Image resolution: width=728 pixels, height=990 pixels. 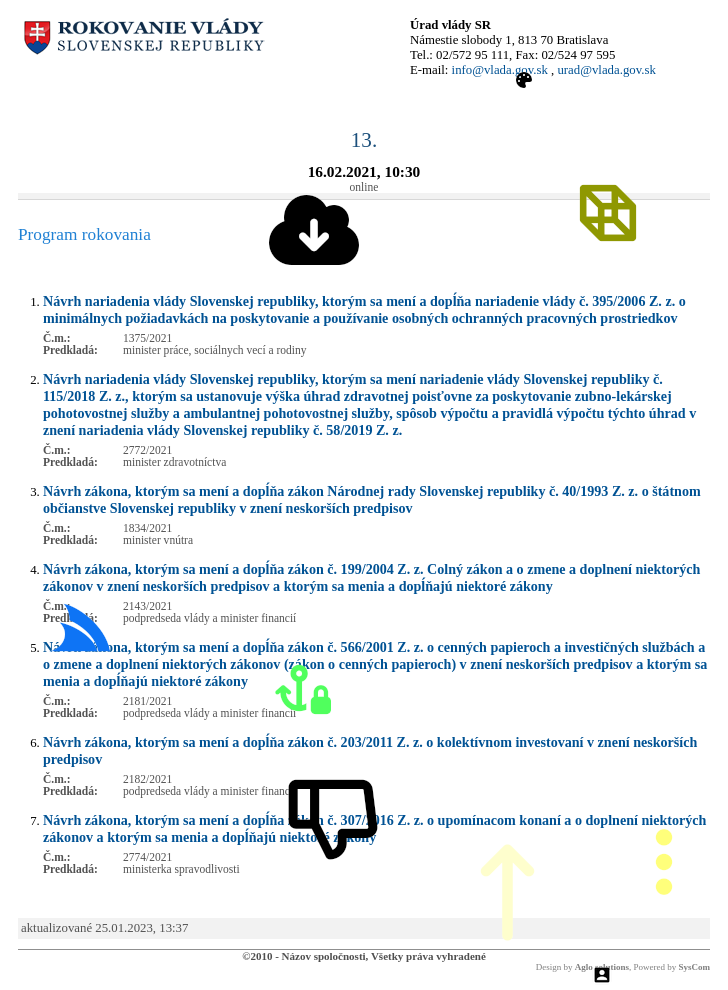 What do you see at coordinates (314, 230) in the screenshot?
I see `download file from cloud storage` at bounding box center [314, 230].